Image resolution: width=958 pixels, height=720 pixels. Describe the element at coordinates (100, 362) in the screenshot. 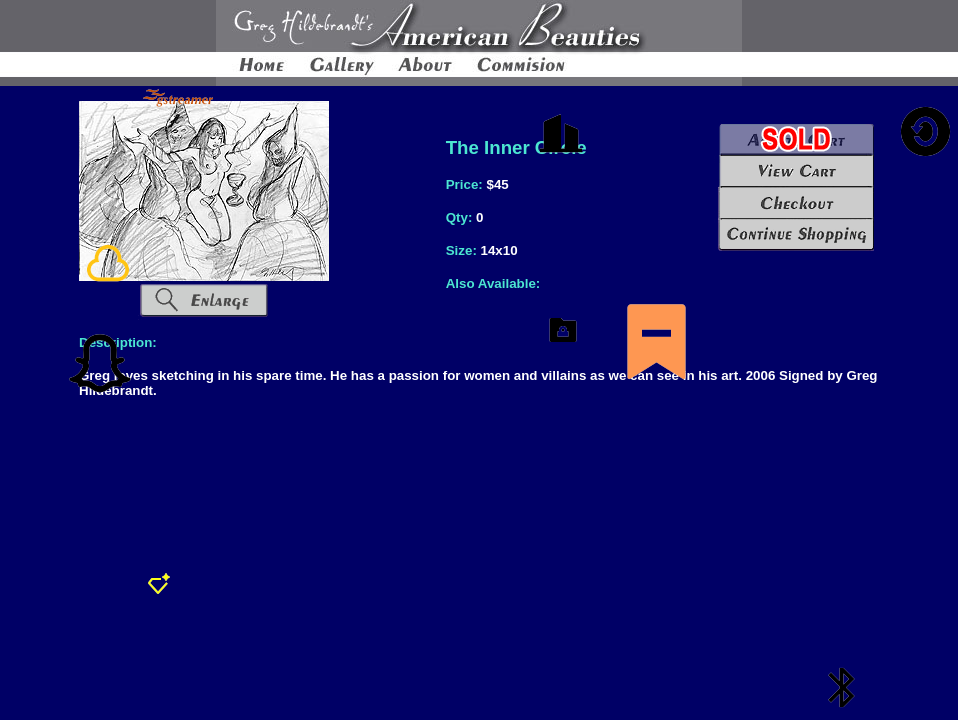

I see `open snapchat` at that location.